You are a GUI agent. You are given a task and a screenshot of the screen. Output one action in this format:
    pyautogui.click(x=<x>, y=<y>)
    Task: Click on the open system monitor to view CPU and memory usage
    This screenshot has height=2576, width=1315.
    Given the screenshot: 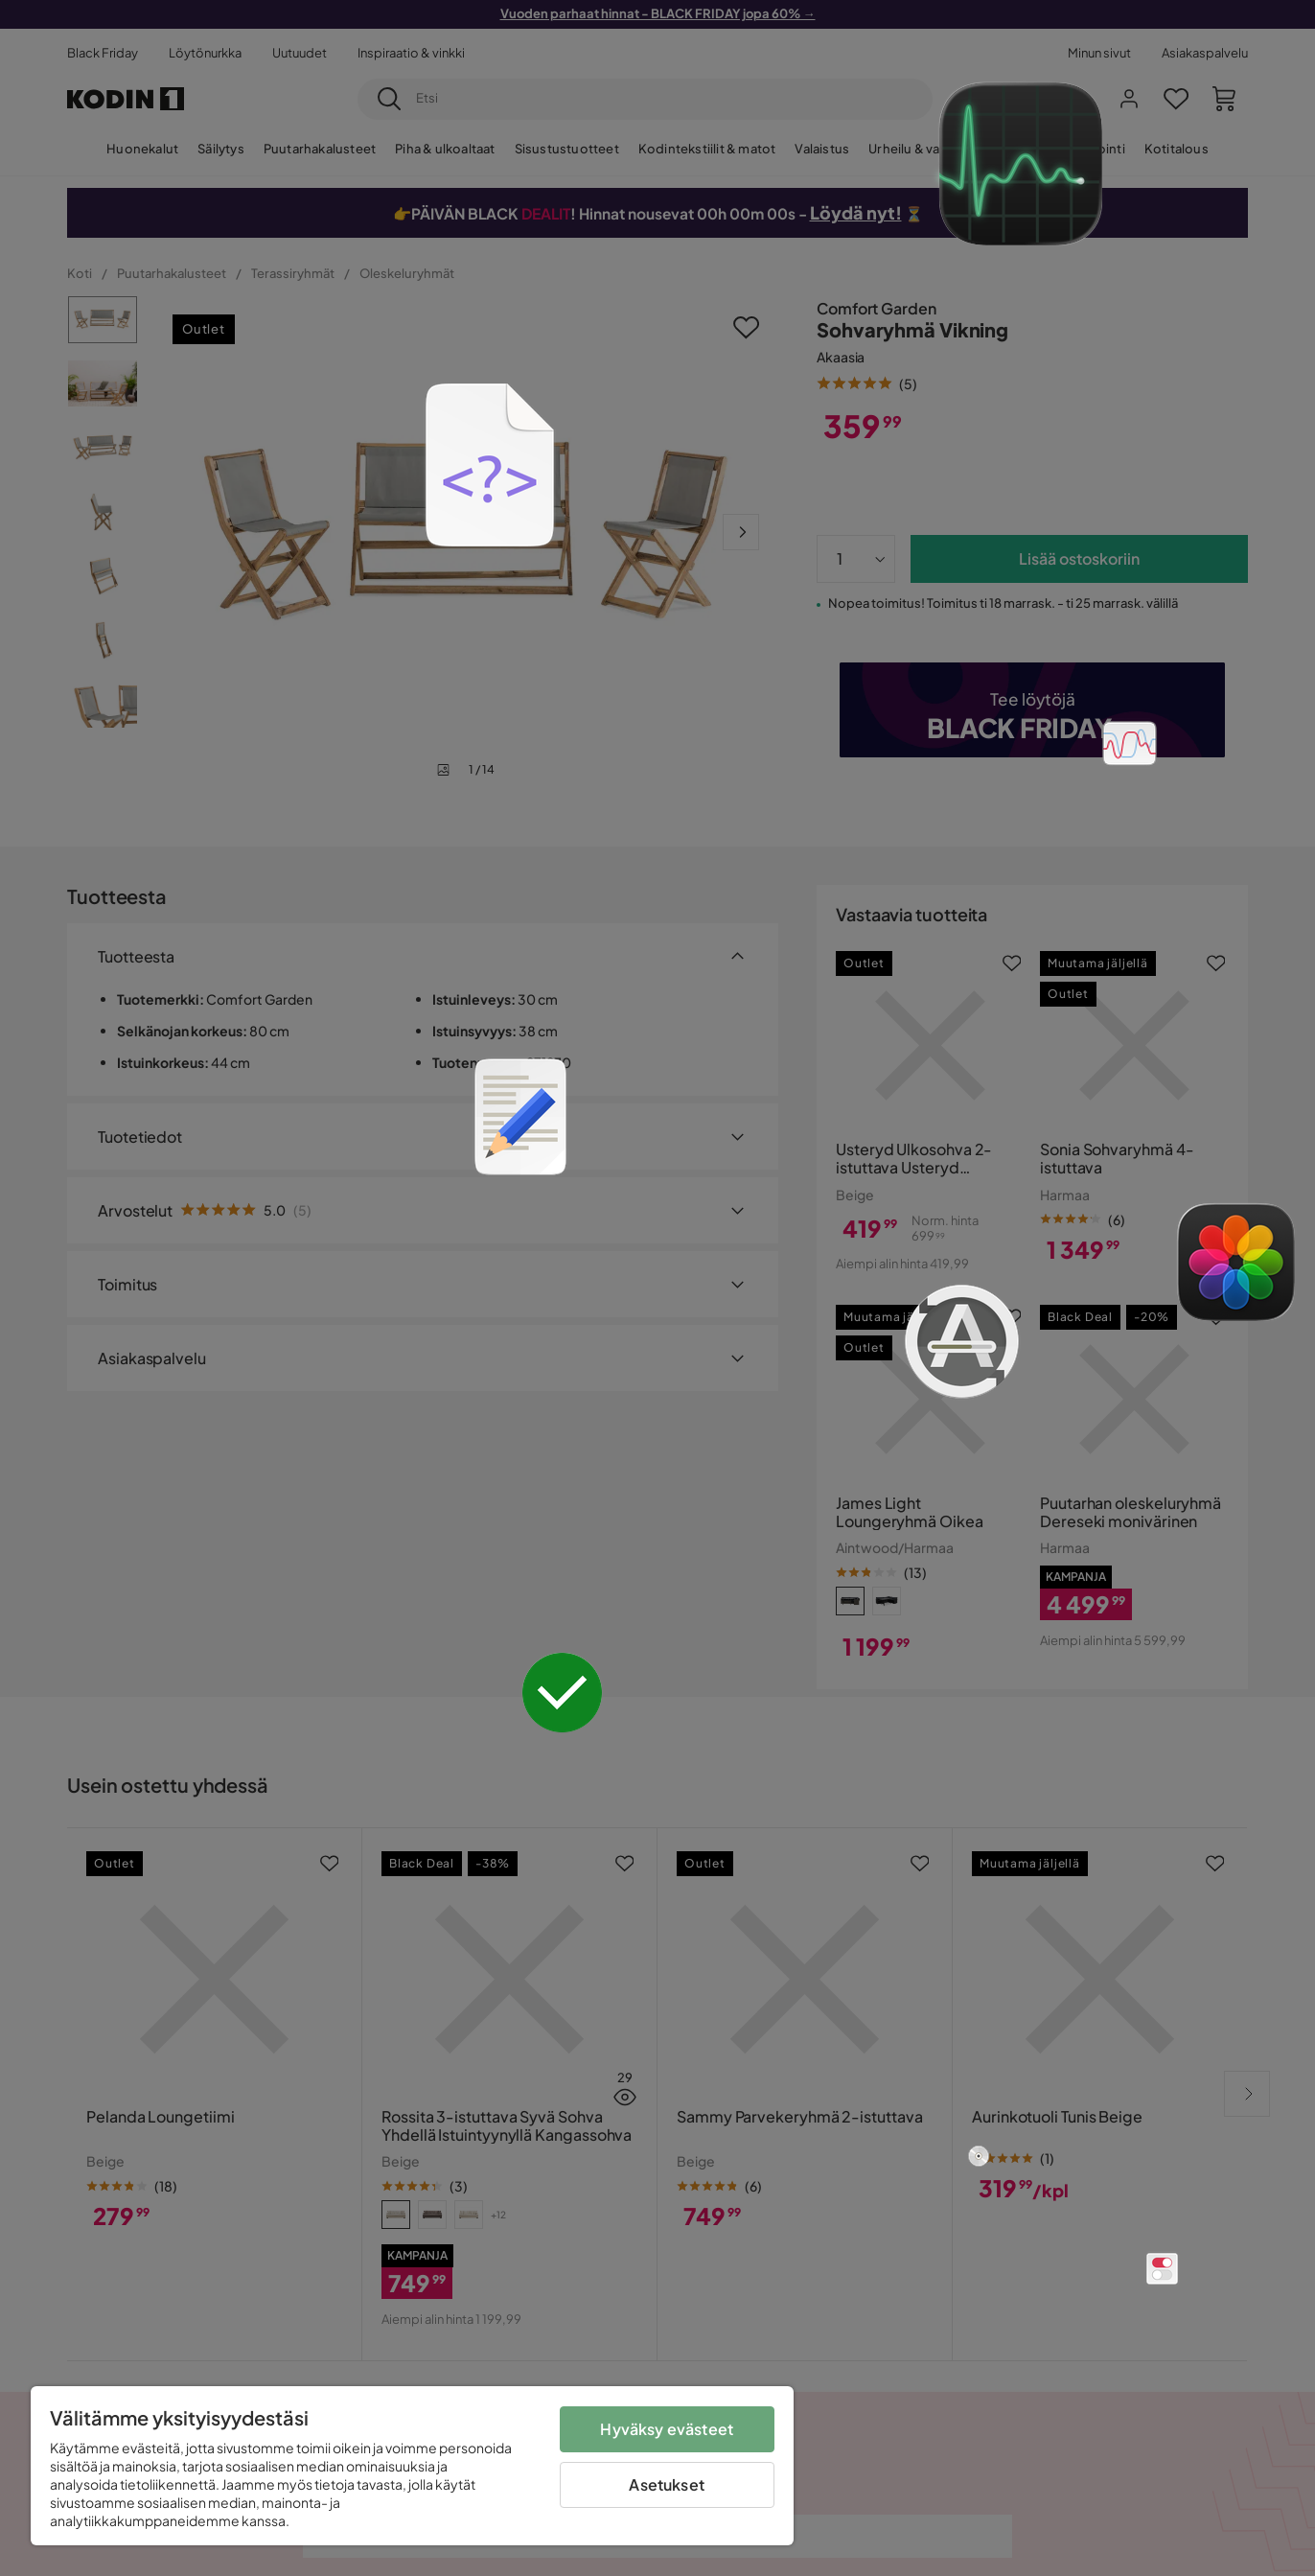 What is the action you would take?
    pyautogui.click(x=1021, y=164)
    